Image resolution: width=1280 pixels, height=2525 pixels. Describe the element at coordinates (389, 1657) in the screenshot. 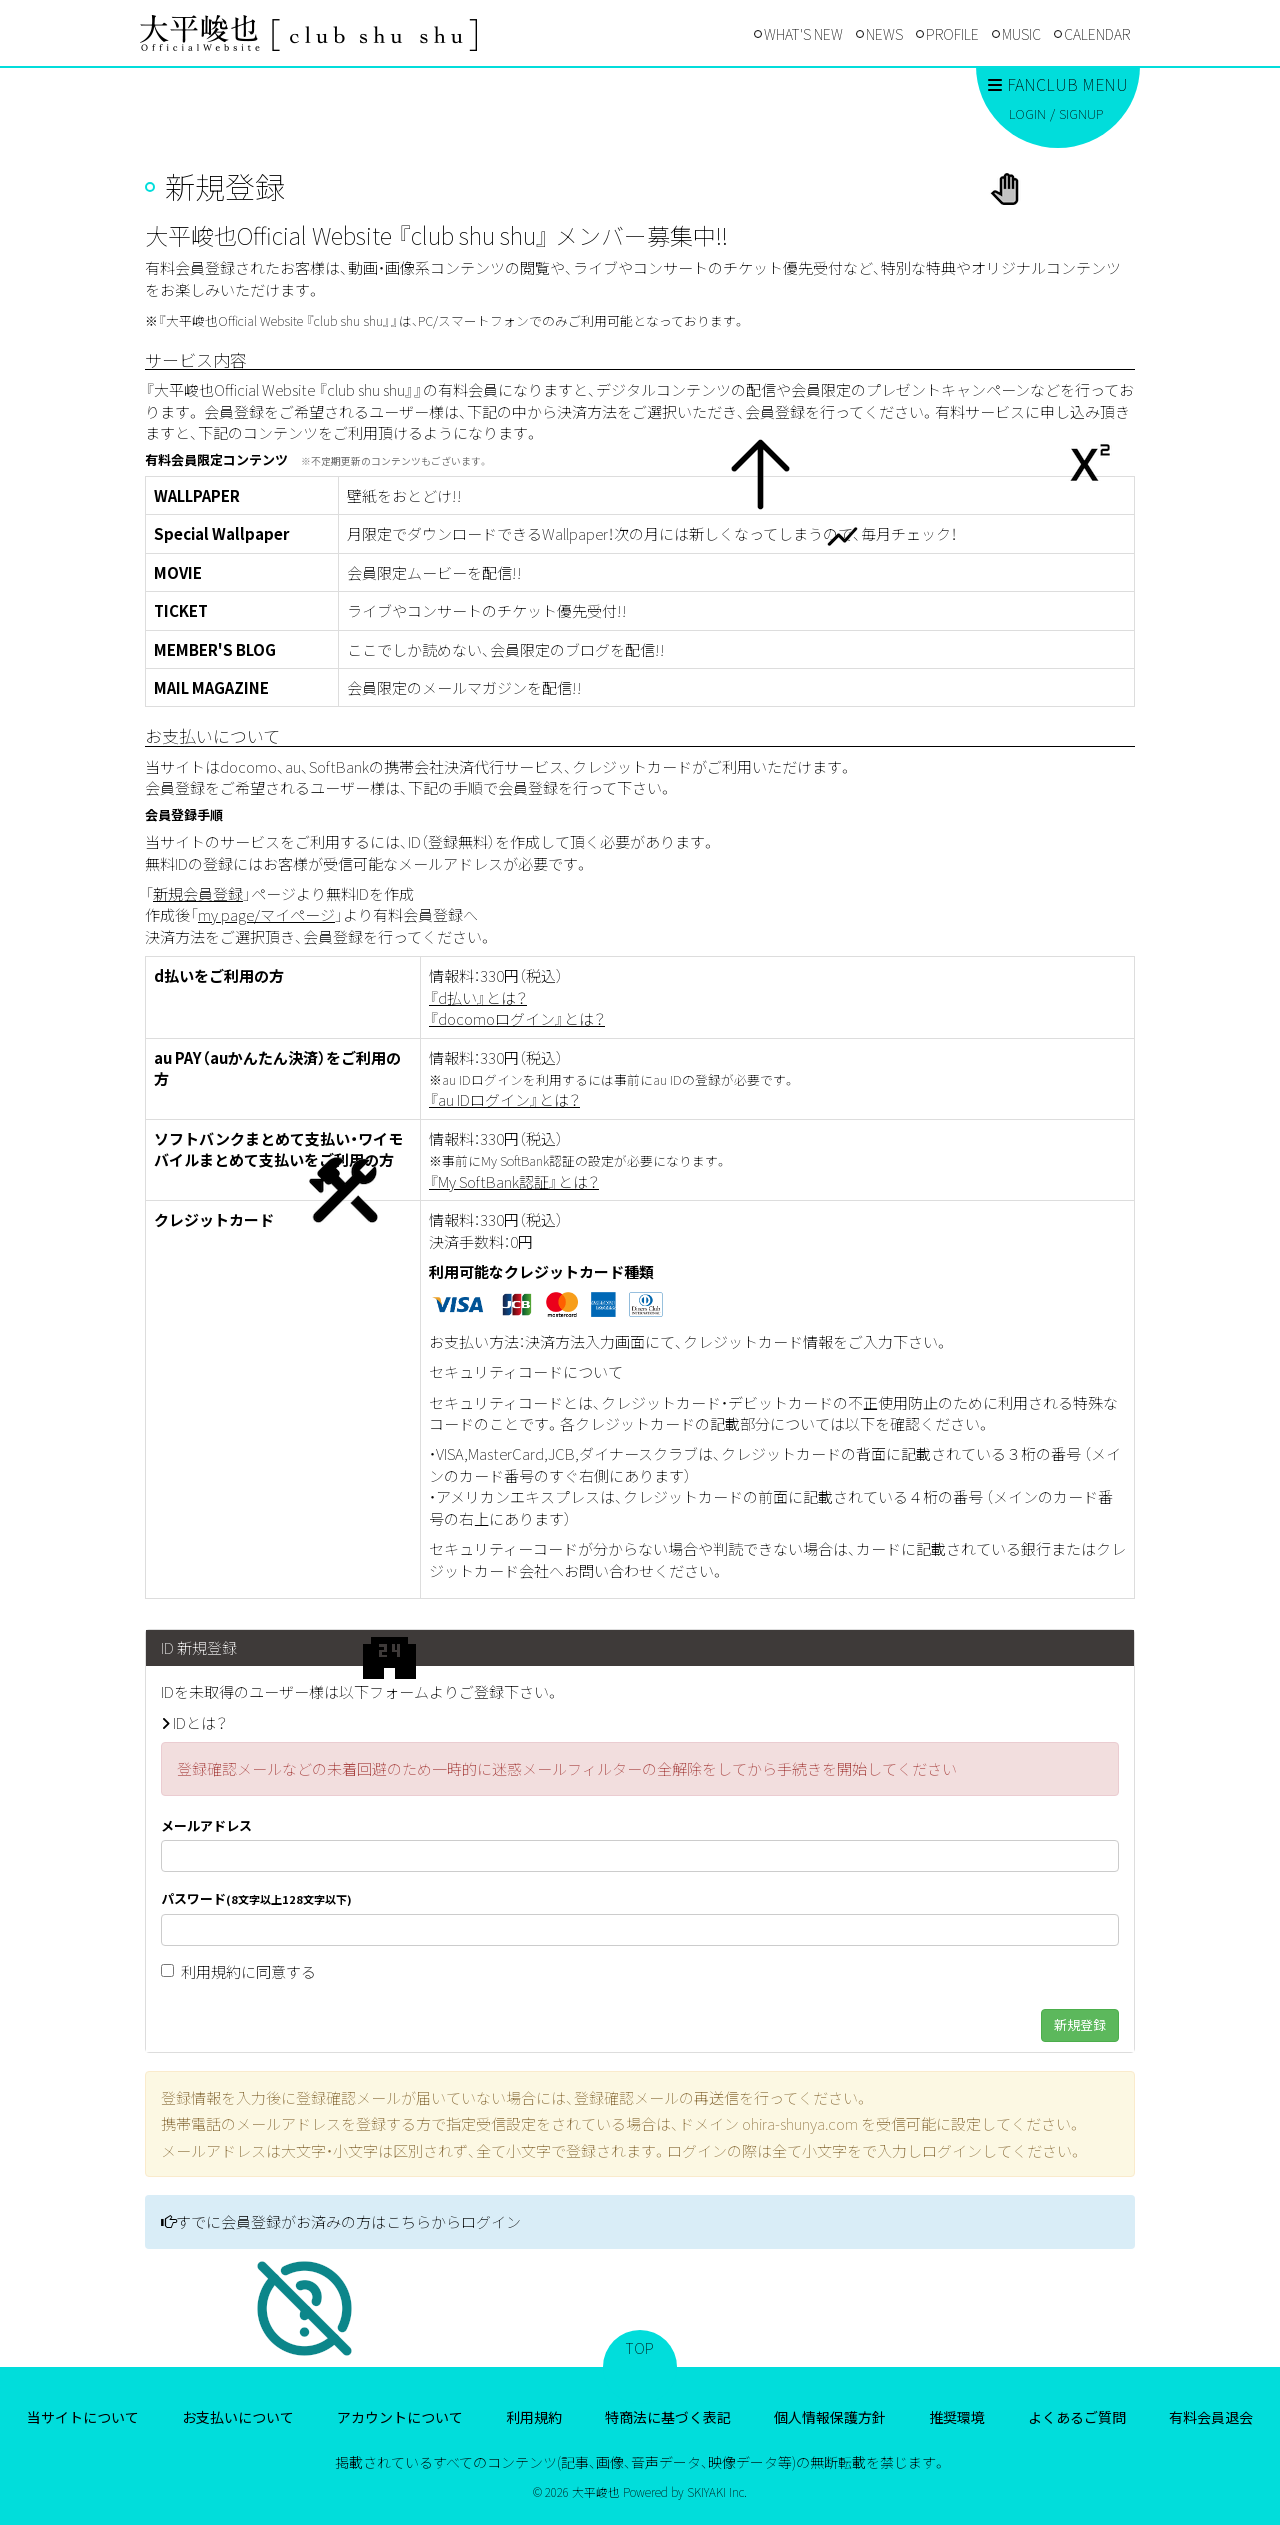

I see `find nearby convenience stores` at that location.